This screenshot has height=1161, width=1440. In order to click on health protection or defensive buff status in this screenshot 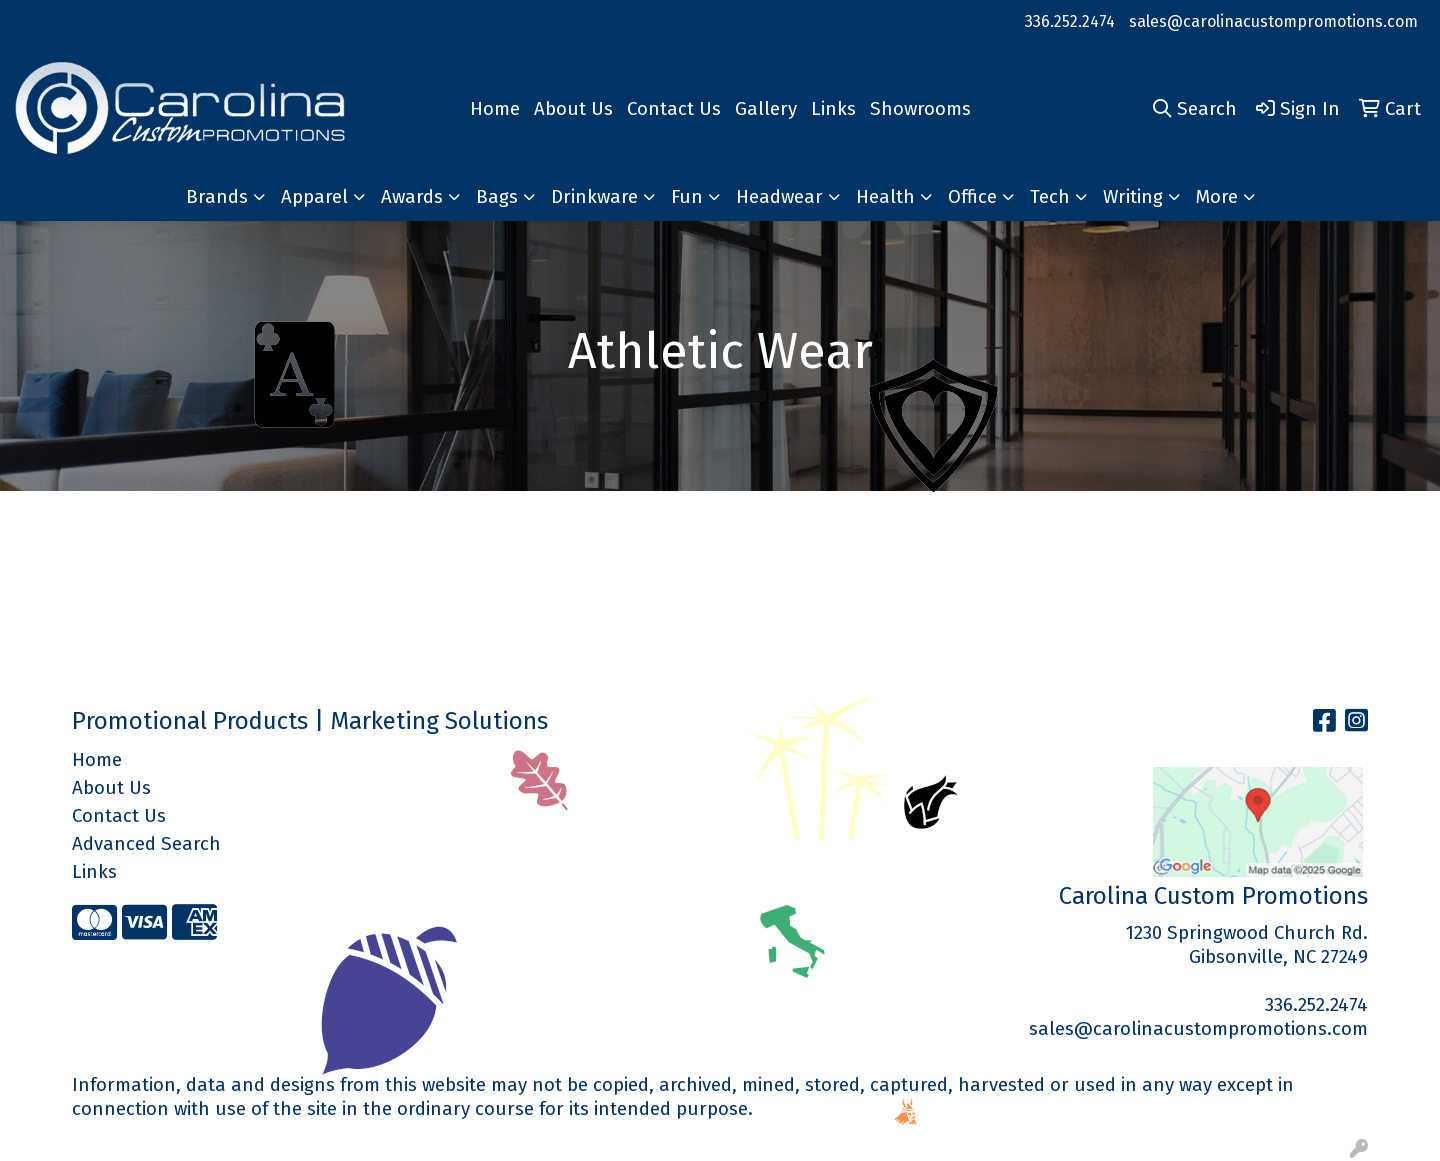, I will do `click(933, 423)`.